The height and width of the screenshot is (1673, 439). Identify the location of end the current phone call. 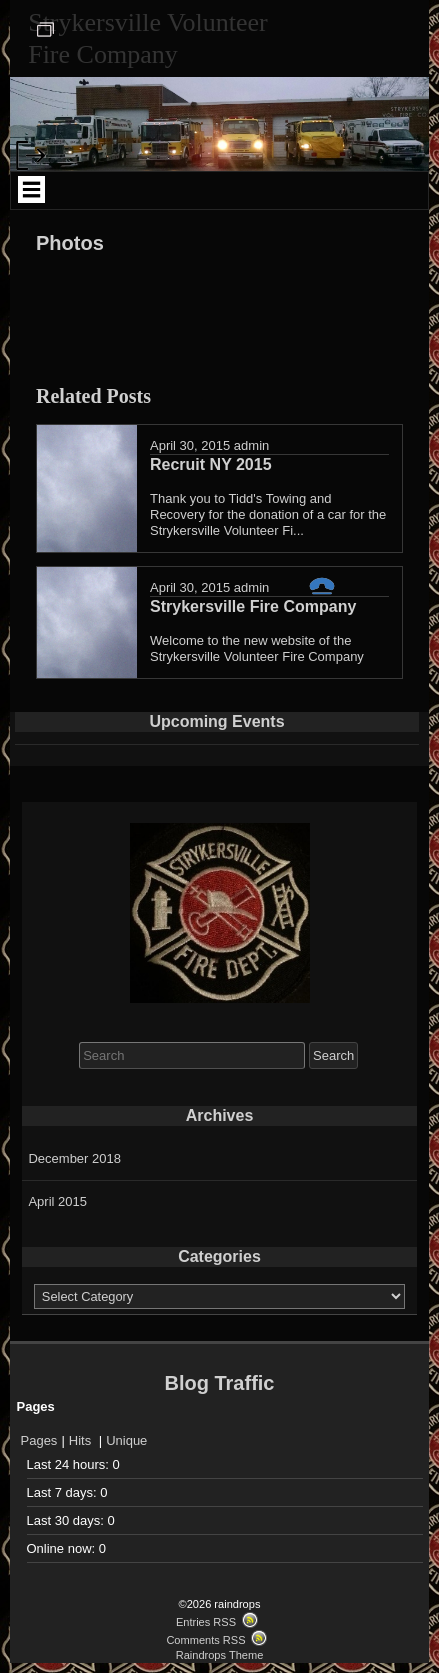
(322, 586).